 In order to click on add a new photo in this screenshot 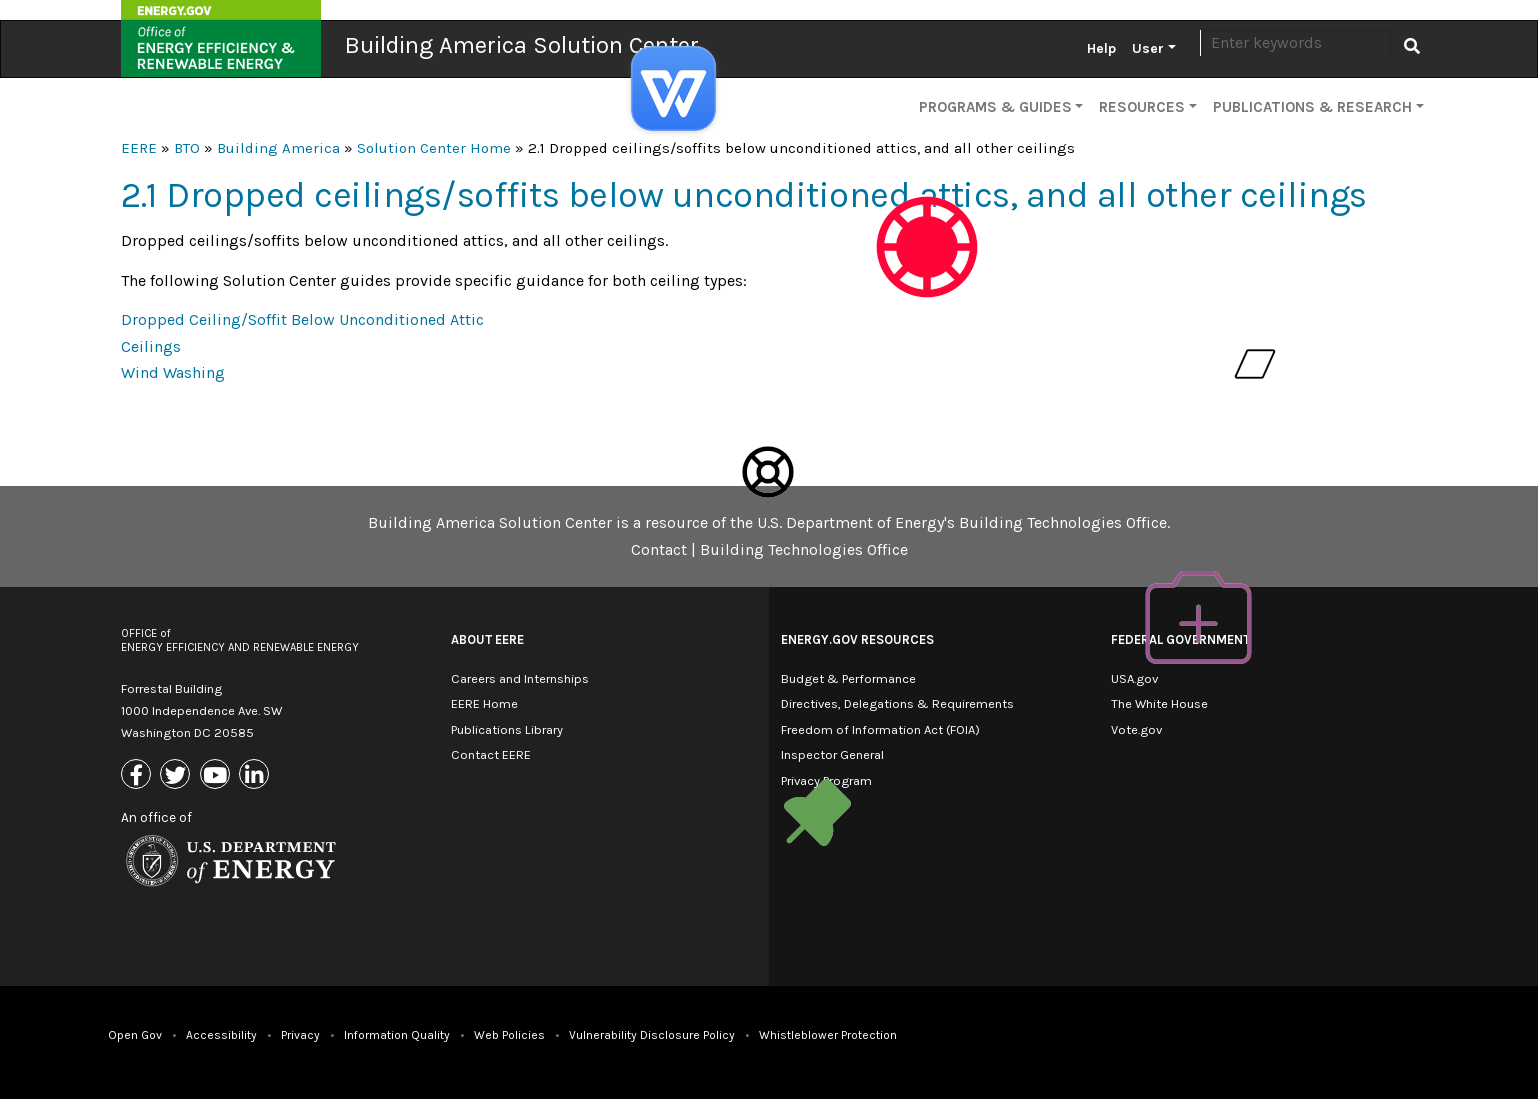, I will do `click(1198, 619)`.